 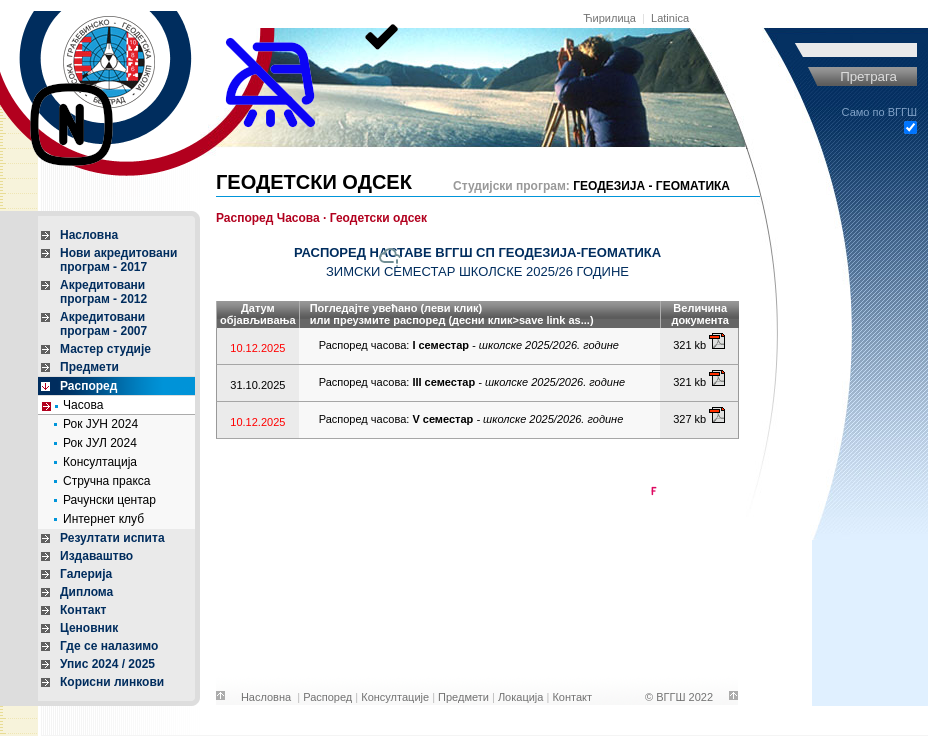 I want to click on indicates a Facebook shortcut or link, so click(x=654, y=491).